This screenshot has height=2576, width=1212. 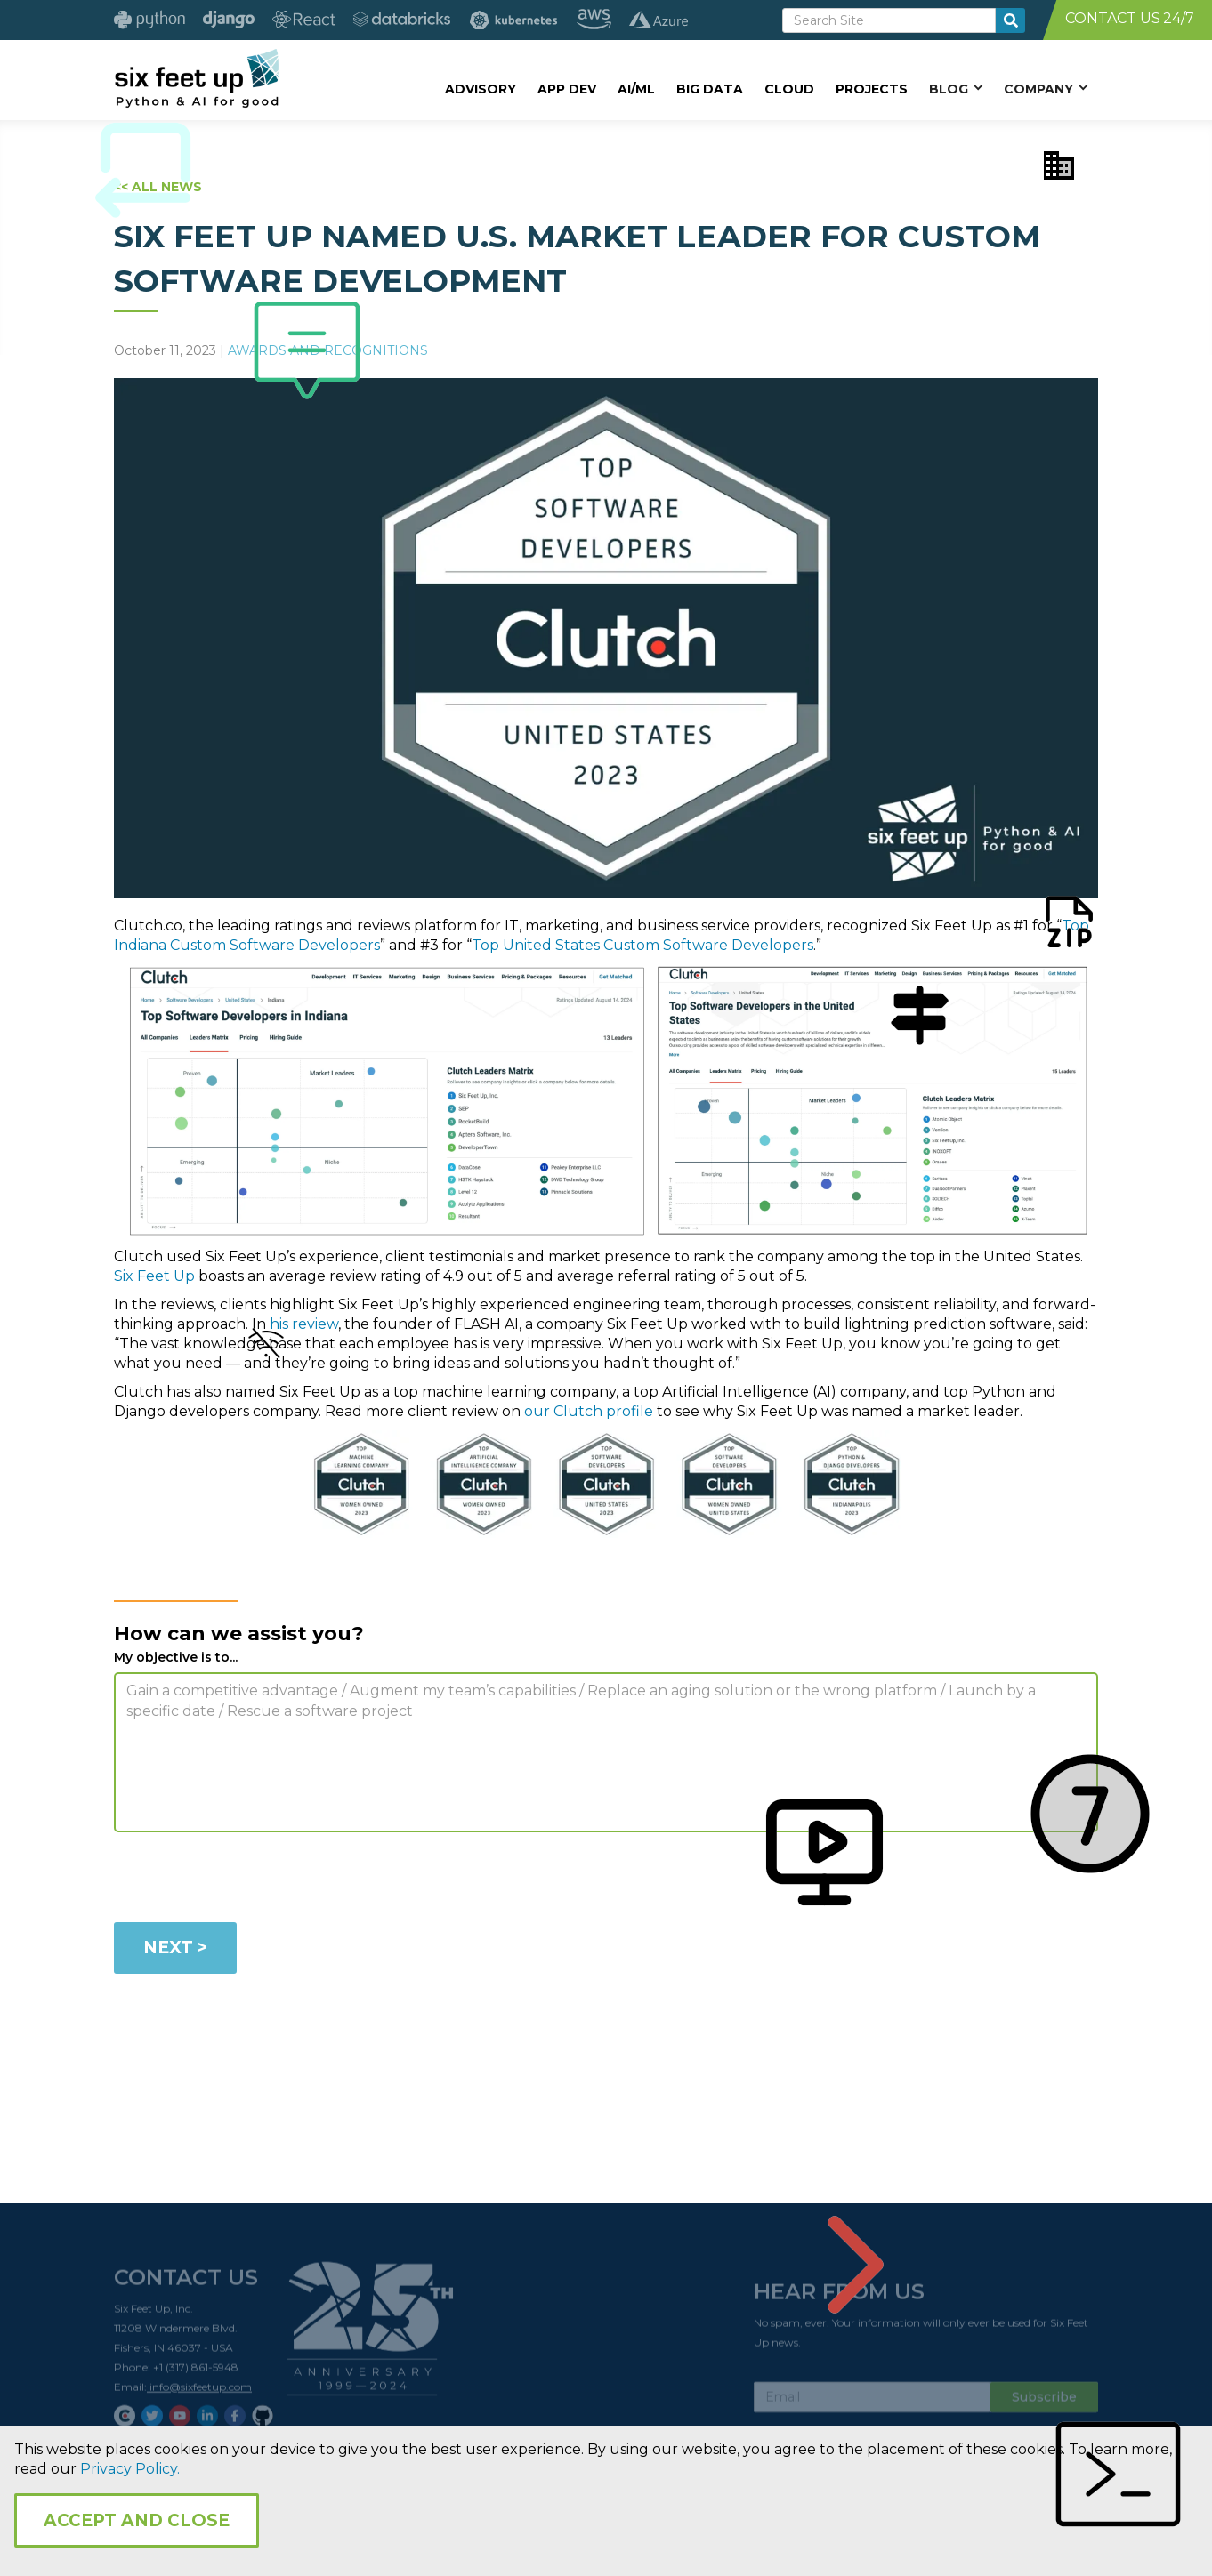 I want to click on open command line terminal, so click(x=1118, y=2474).